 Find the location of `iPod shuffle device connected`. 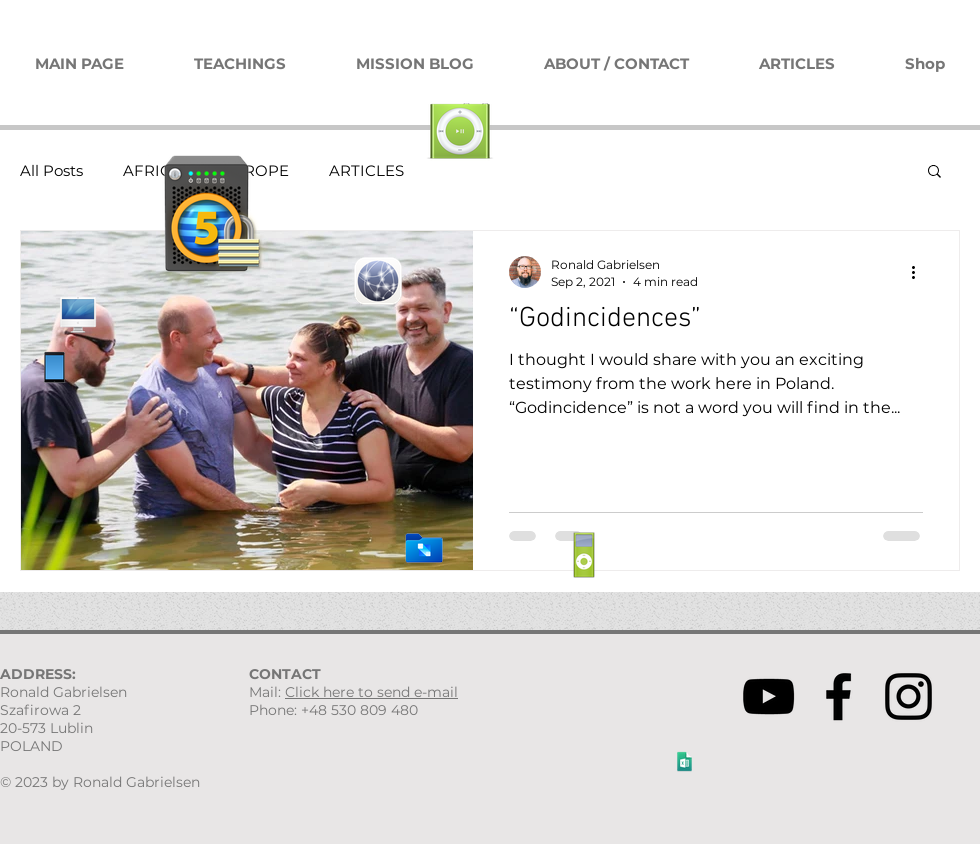

iPod shuffle device connected is located at coordinates (460, 131).